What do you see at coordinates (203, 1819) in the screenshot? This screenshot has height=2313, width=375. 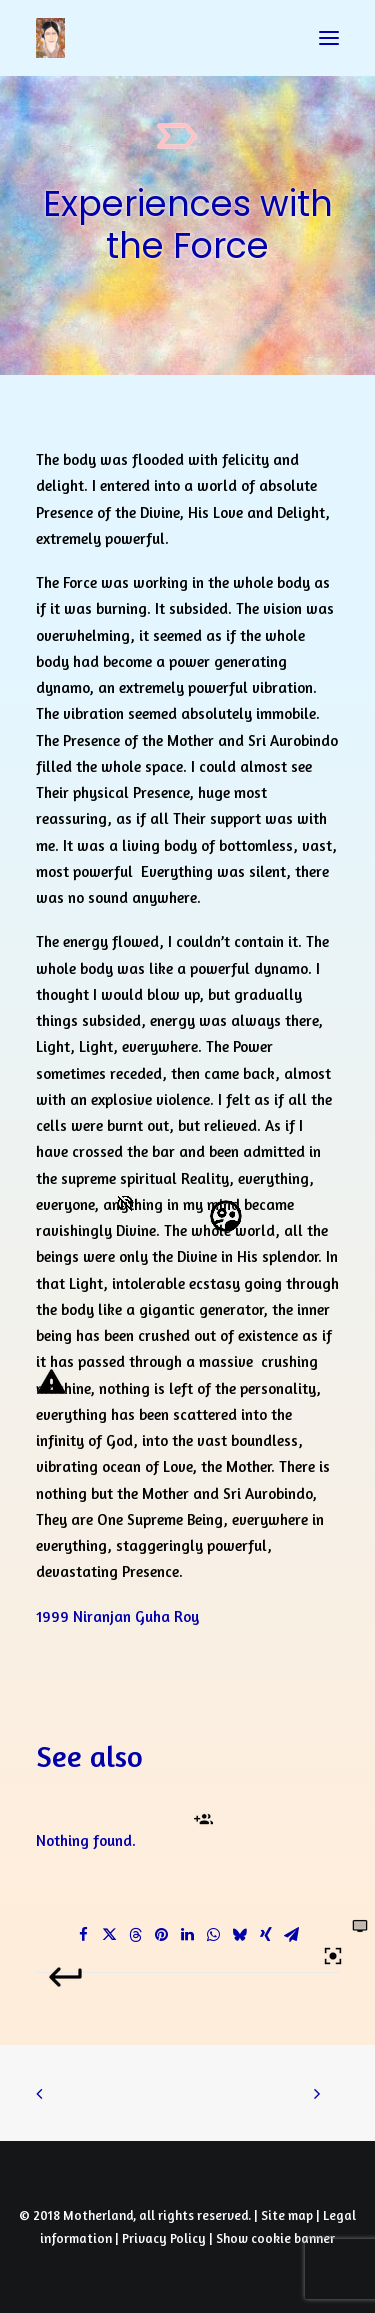 I see `add a new member to the group` at bounding box center [203, 1819].